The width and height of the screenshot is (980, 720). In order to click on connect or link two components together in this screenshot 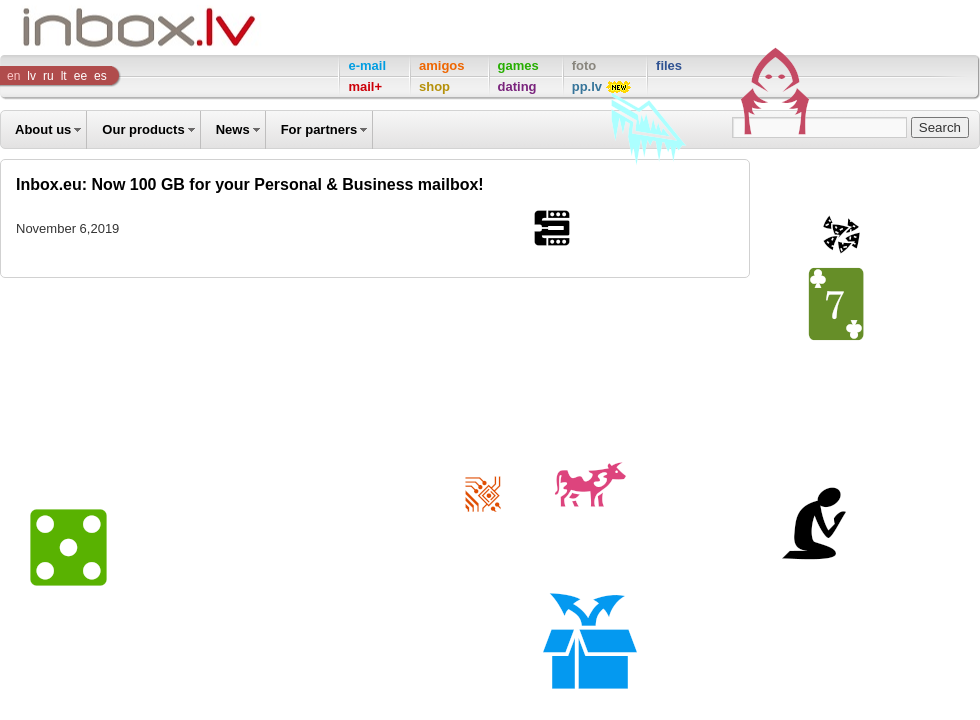, I will do `click(552, 228)`.